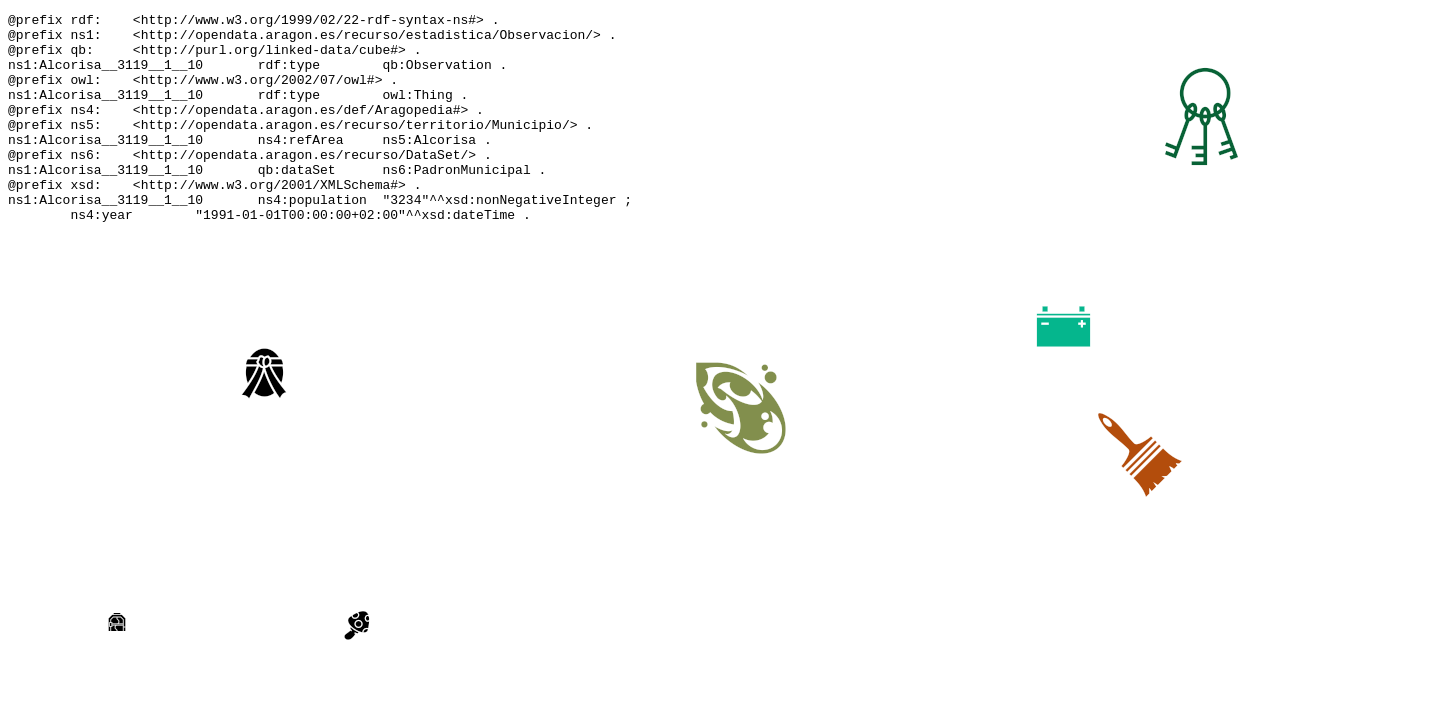 Image resolution: width=1440 pixels, height=720 pixels. What do you see at coordinates (264, 373) in the screenshot?
I see `equip a headband accessory for your character` at bounding box center [264, 373].